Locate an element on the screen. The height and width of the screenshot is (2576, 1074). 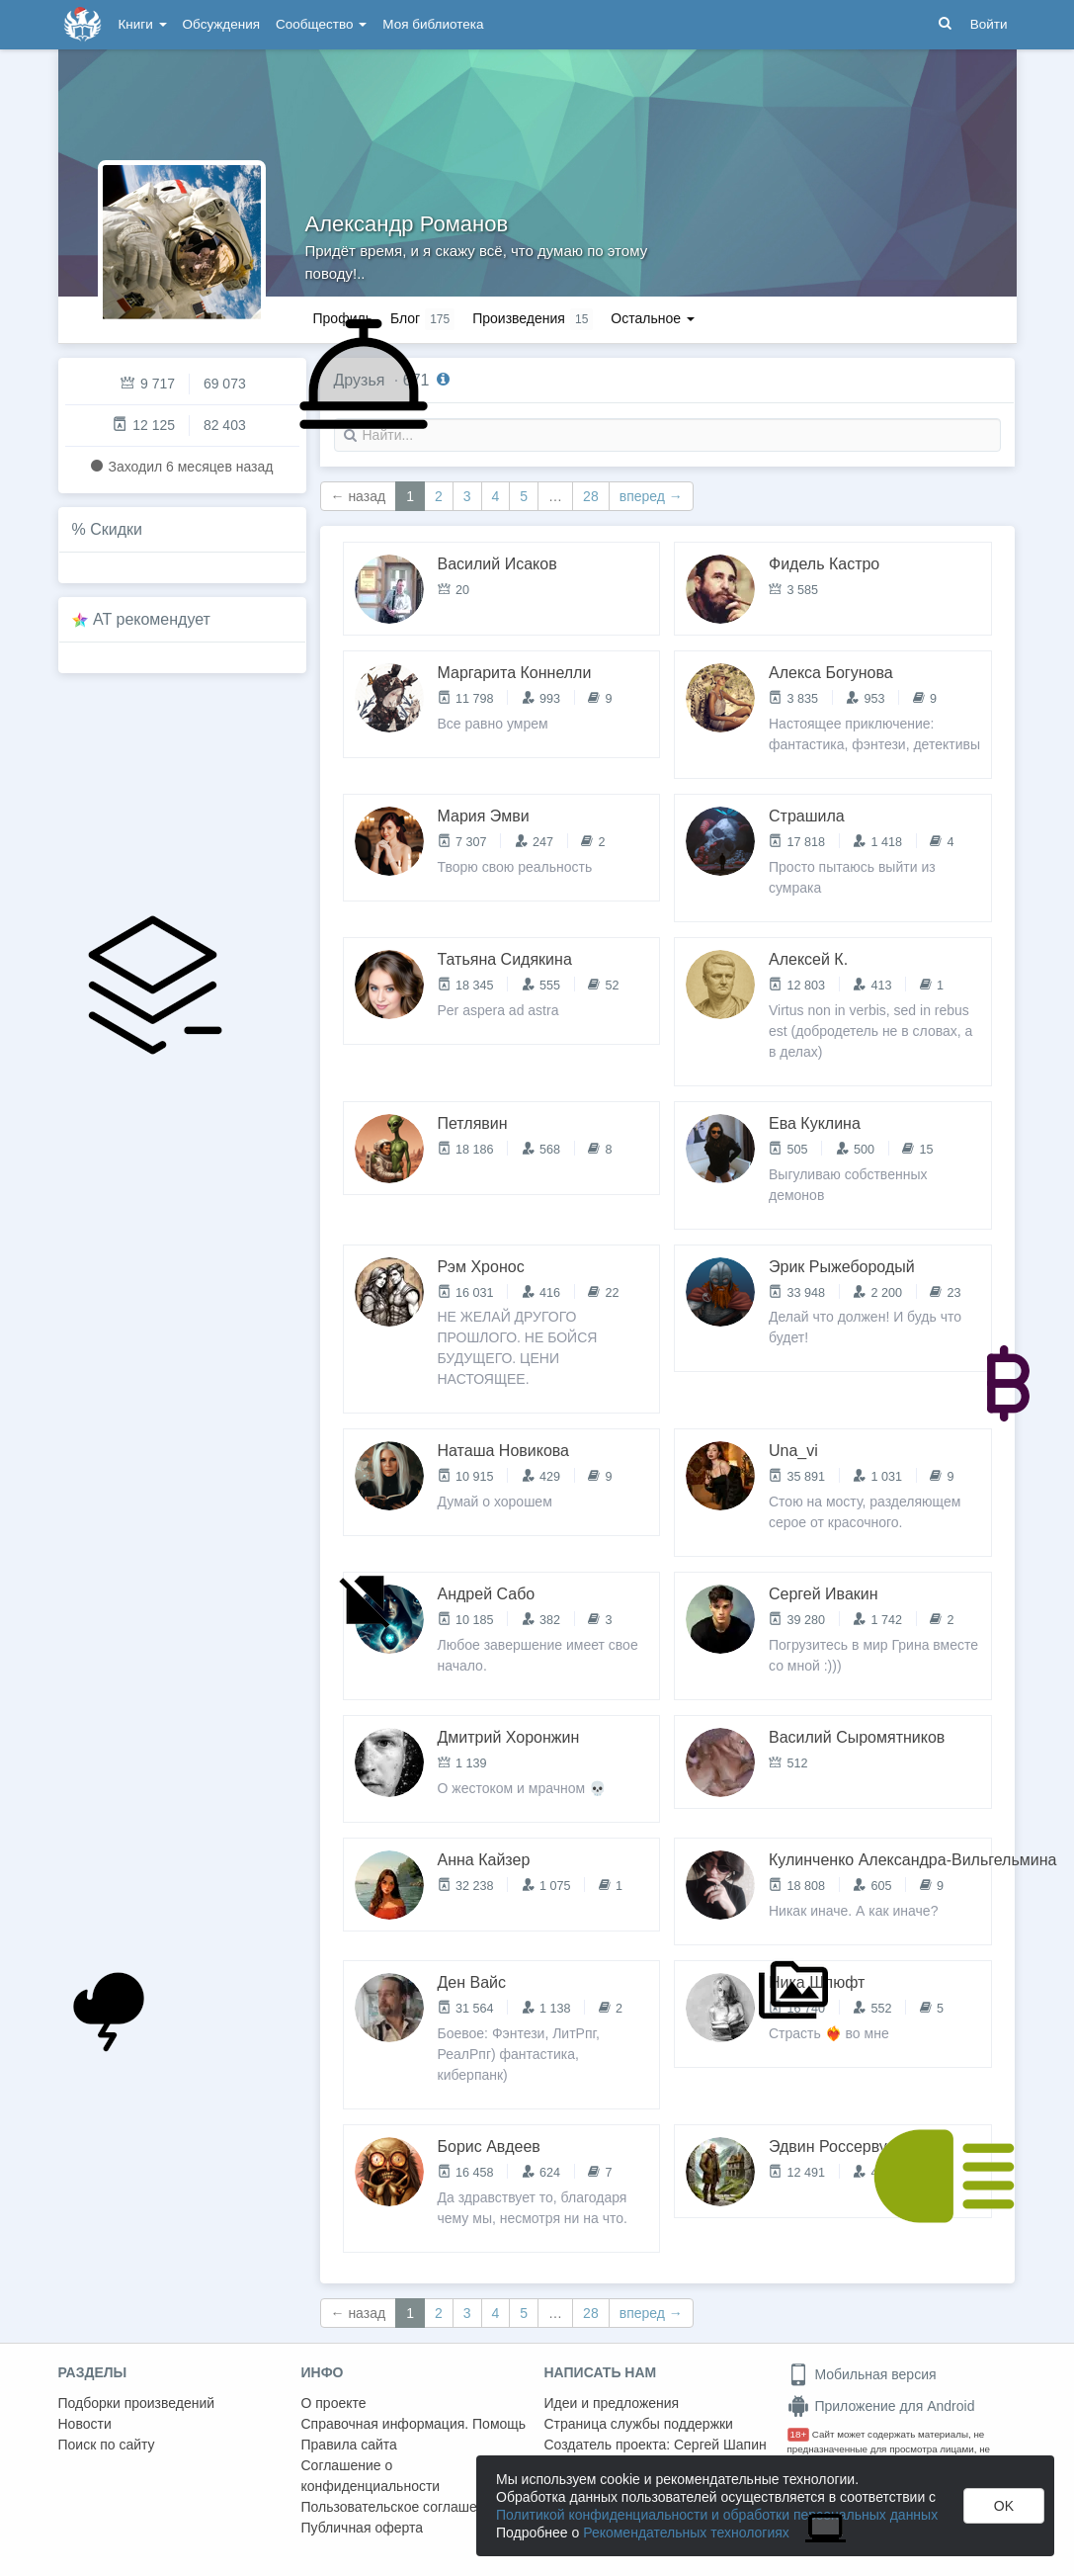
access photo and media library is located at coordinates (793, 1990).